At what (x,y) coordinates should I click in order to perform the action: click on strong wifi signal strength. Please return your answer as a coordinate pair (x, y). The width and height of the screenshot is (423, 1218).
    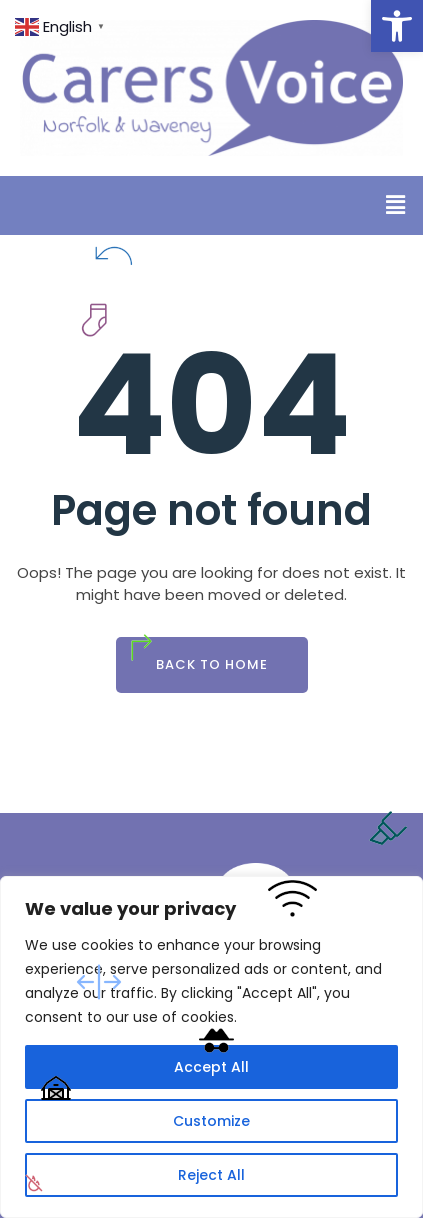
    Looking at the image, I should click on (292, 897).